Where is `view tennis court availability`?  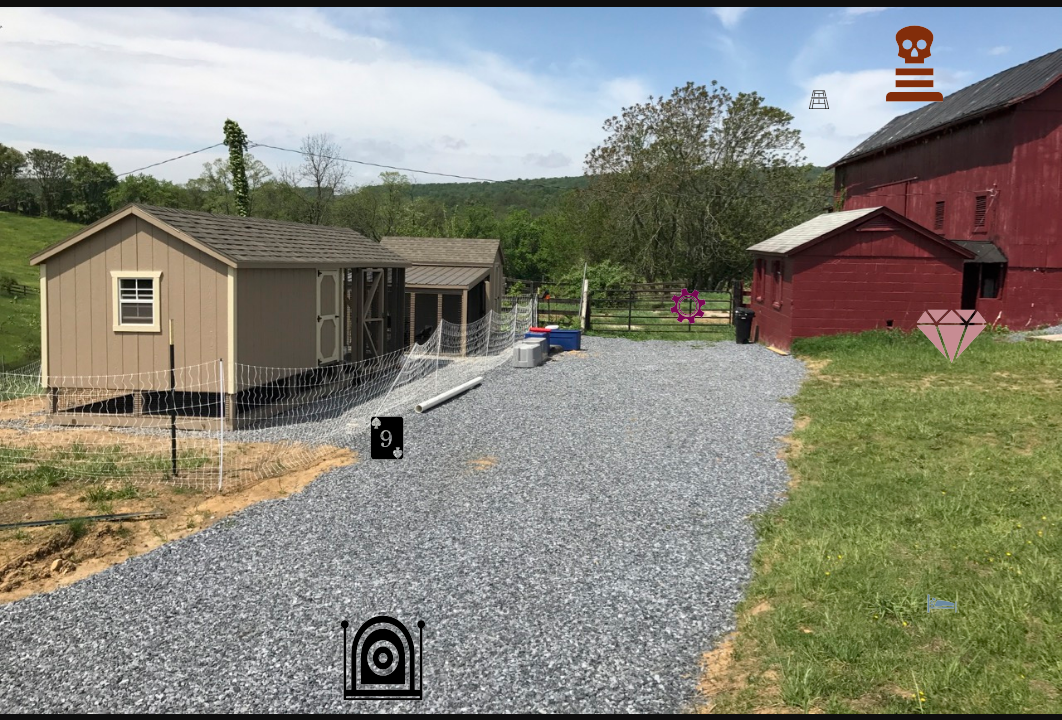 view tennis court availability is located at coordinates (819, 99).